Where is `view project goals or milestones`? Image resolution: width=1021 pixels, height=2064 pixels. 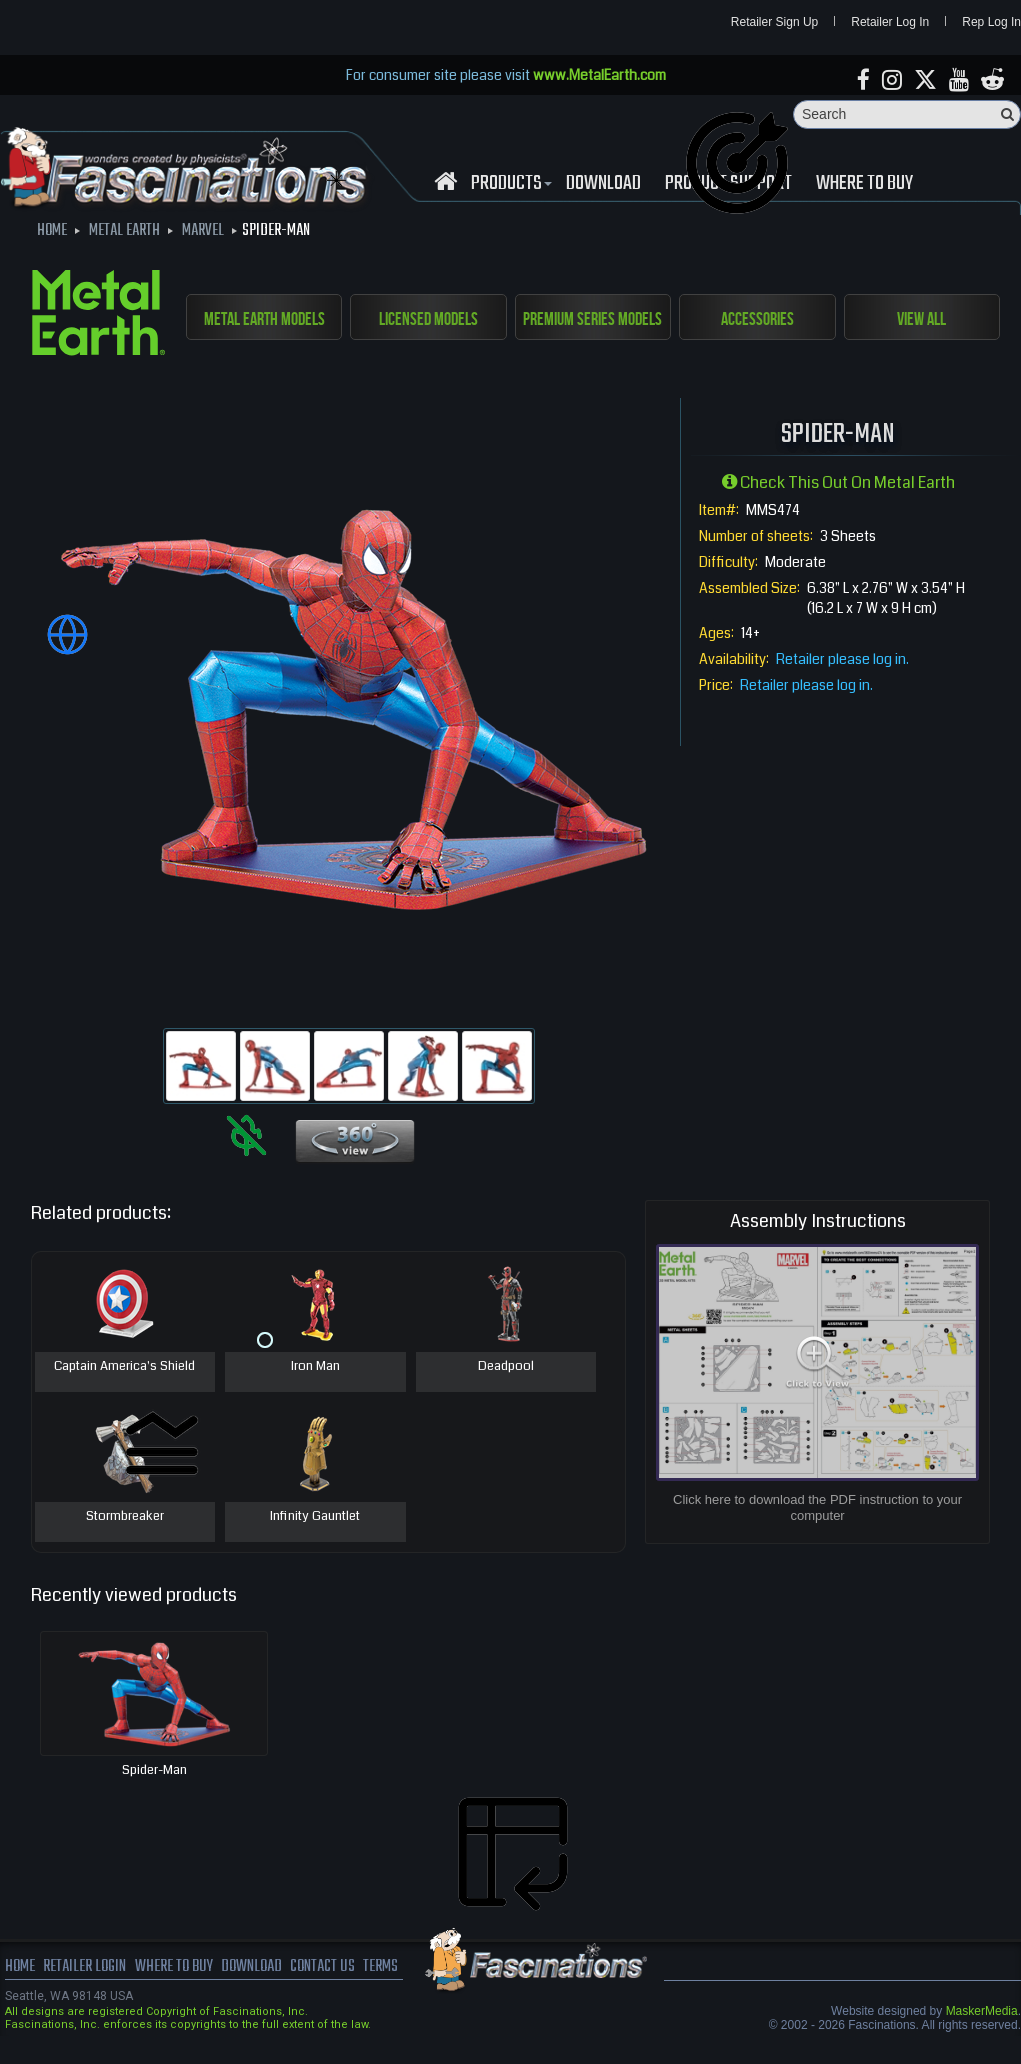 view project goals or milestones is located at coordinates (737, 163).